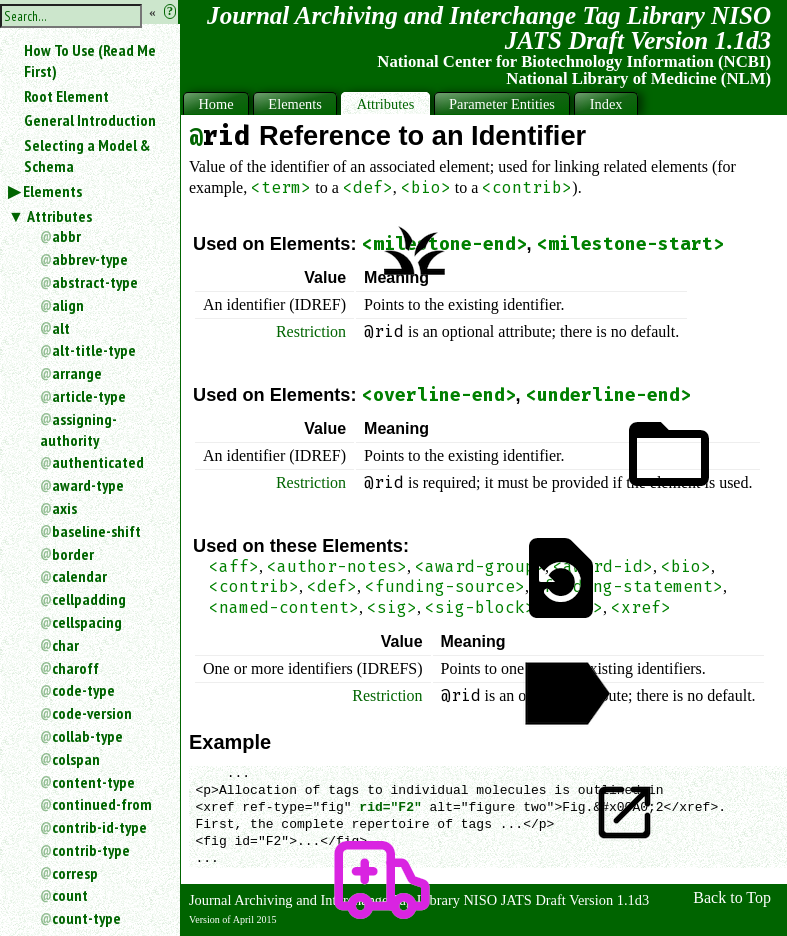 The image size is (787, 936). I want to click on access emergency medical services, so click(382, 880).